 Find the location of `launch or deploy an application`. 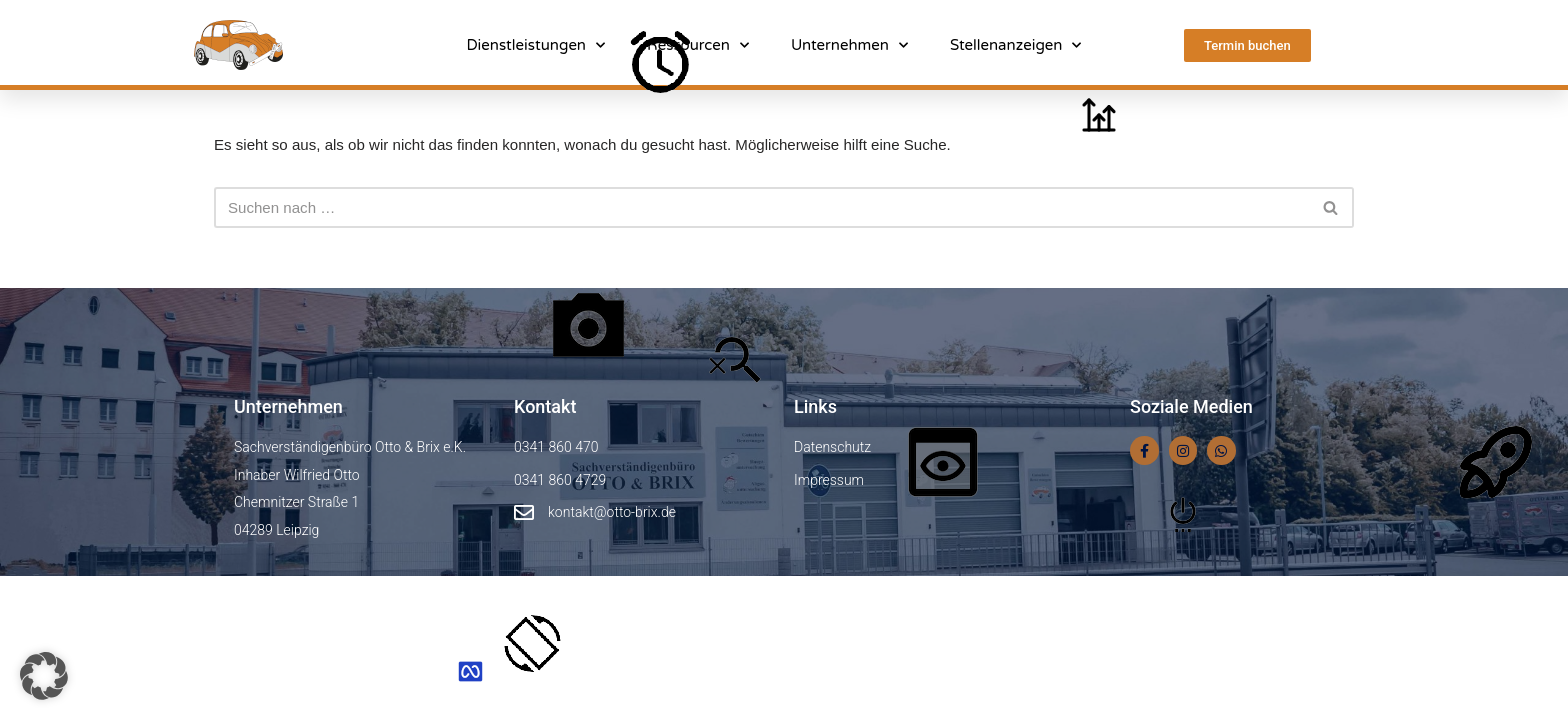

launch or deploy an application is located at coordinates (1496, 462).